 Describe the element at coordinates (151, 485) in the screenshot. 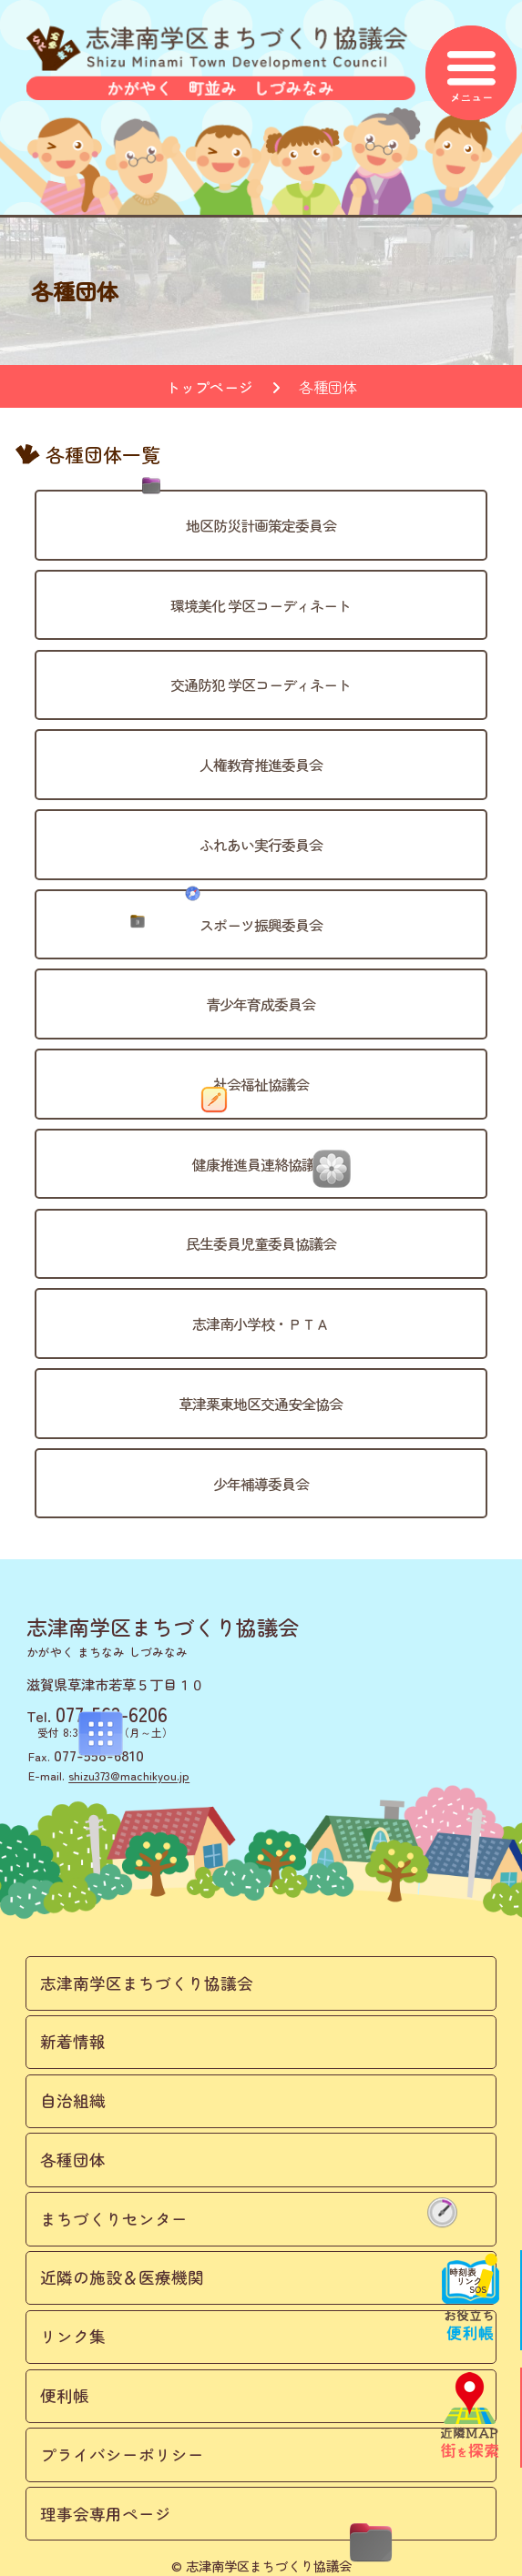

I see `open folder containing files` at that location.